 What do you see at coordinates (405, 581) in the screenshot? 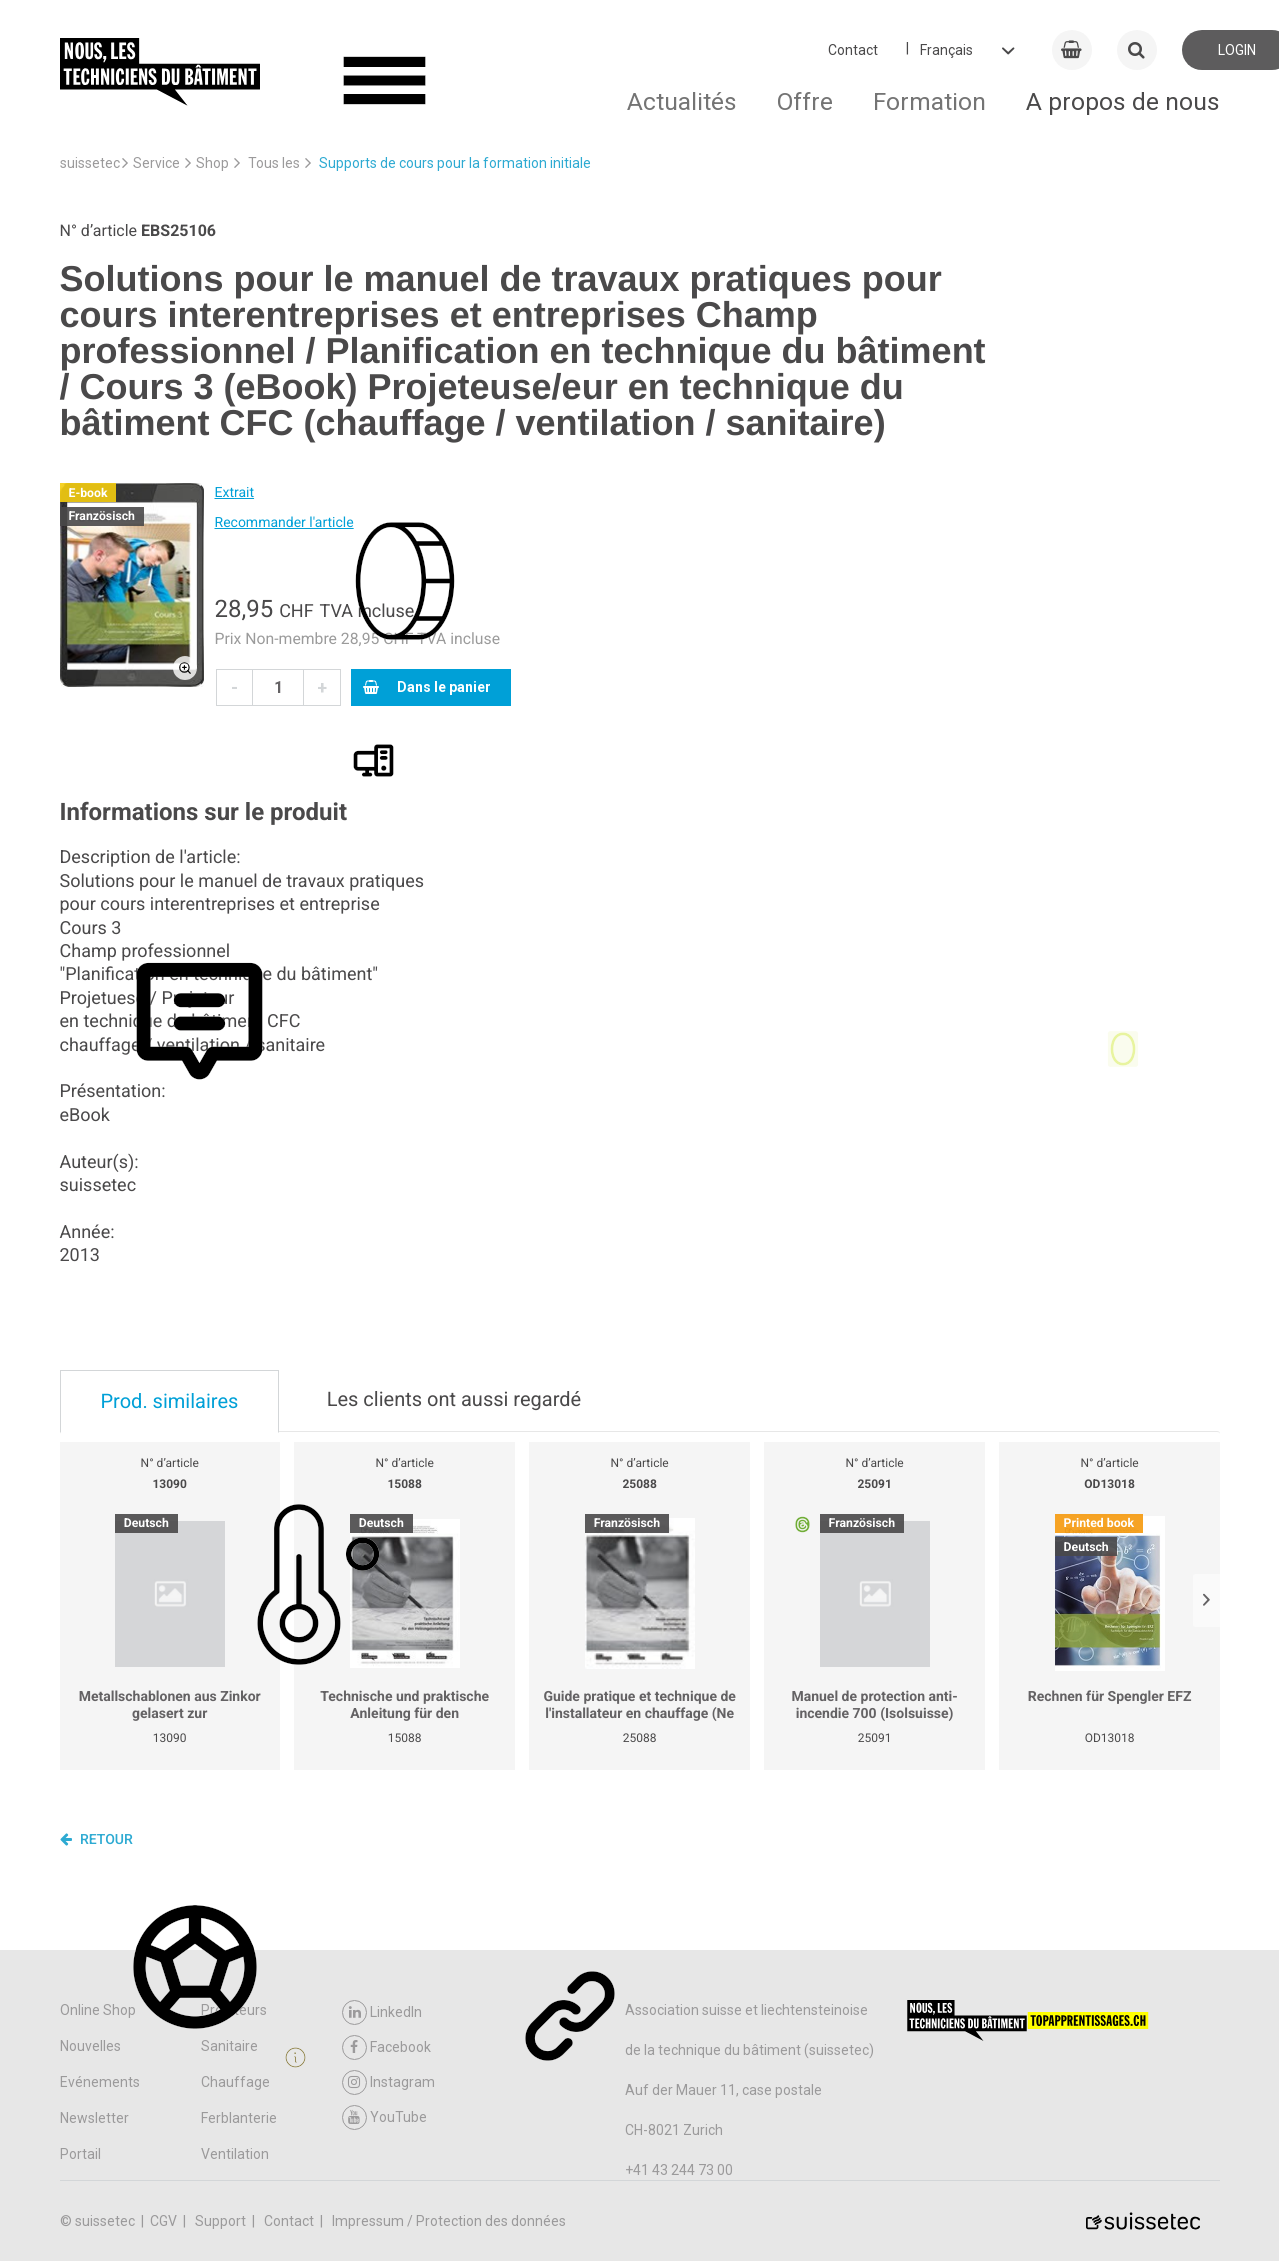
I see `view coin or currency balance` at bounding box center [405, 581].